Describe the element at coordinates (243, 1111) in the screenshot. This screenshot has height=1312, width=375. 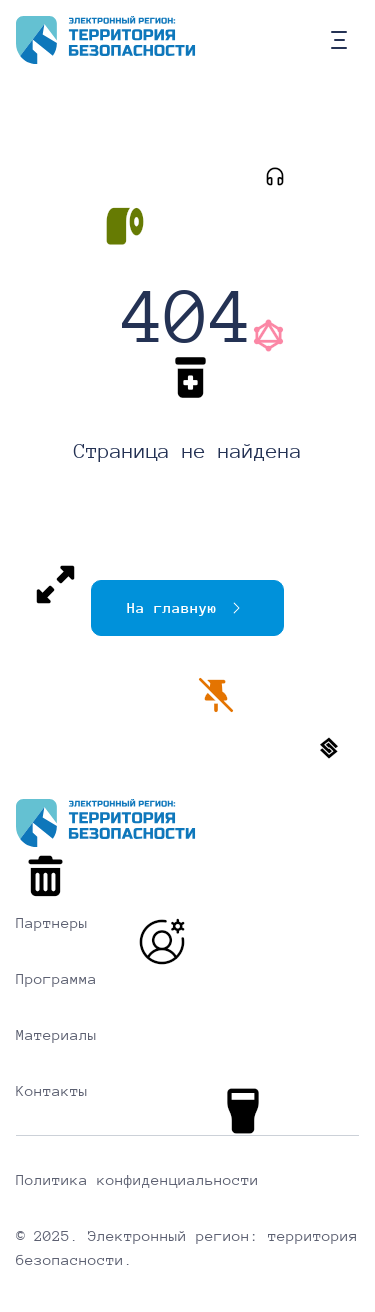
I see `view nearby bars or pubs` at that location.